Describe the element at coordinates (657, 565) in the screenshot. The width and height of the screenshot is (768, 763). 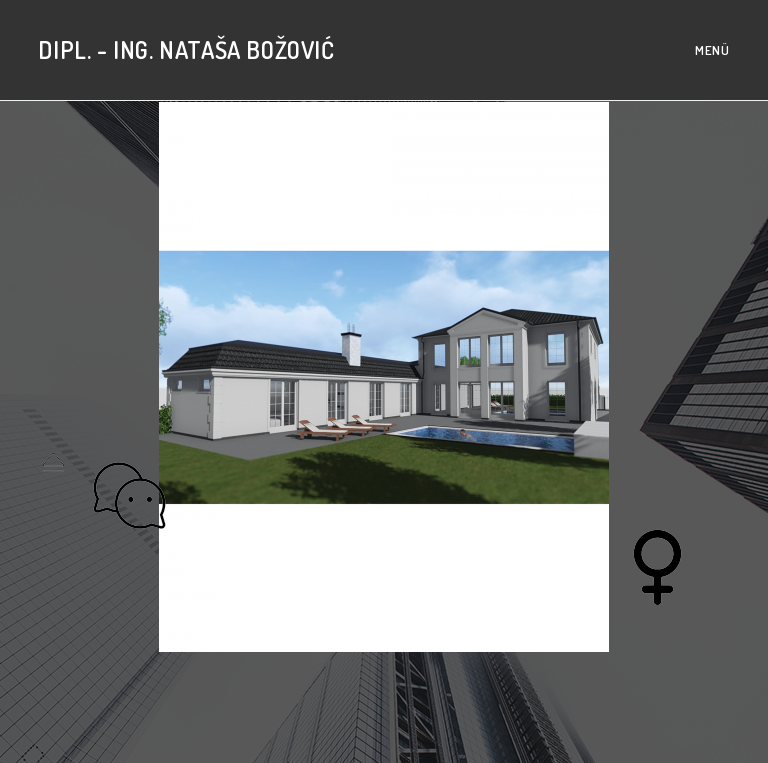
I see `indicates female gender option` at that location.